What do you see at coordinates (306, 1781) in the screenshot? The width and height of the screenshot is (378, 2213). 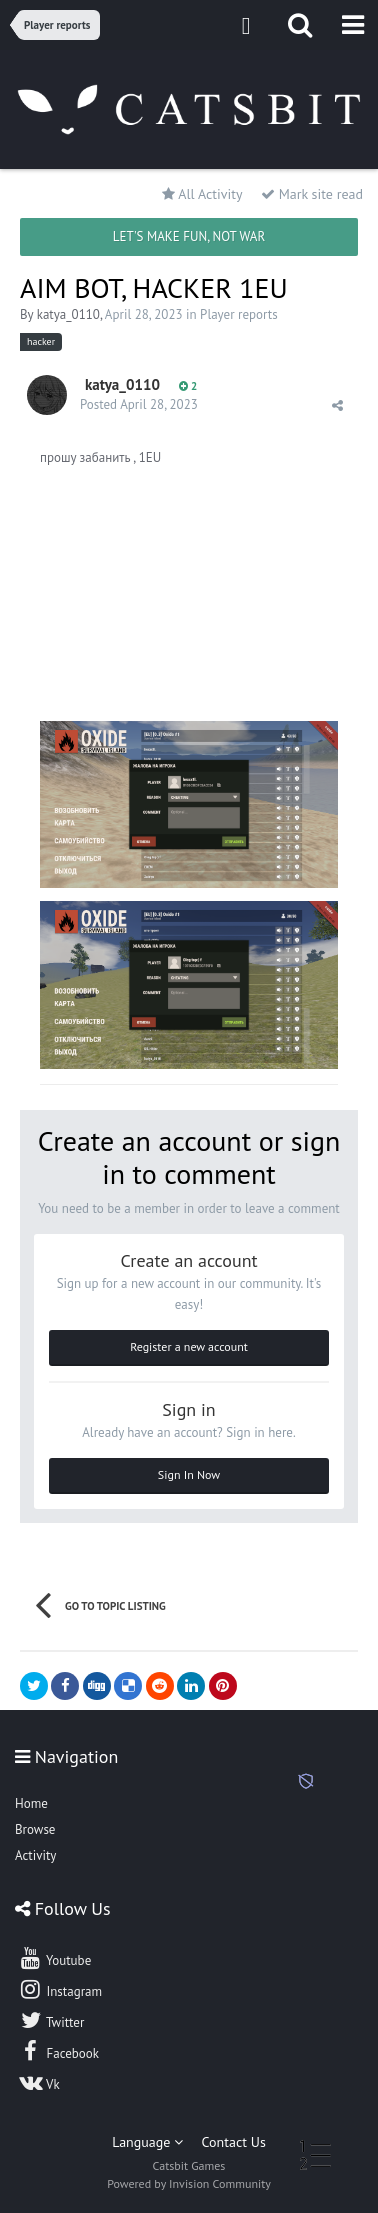 I see `security or protection is disabled` at bounding box center [306, 1781].